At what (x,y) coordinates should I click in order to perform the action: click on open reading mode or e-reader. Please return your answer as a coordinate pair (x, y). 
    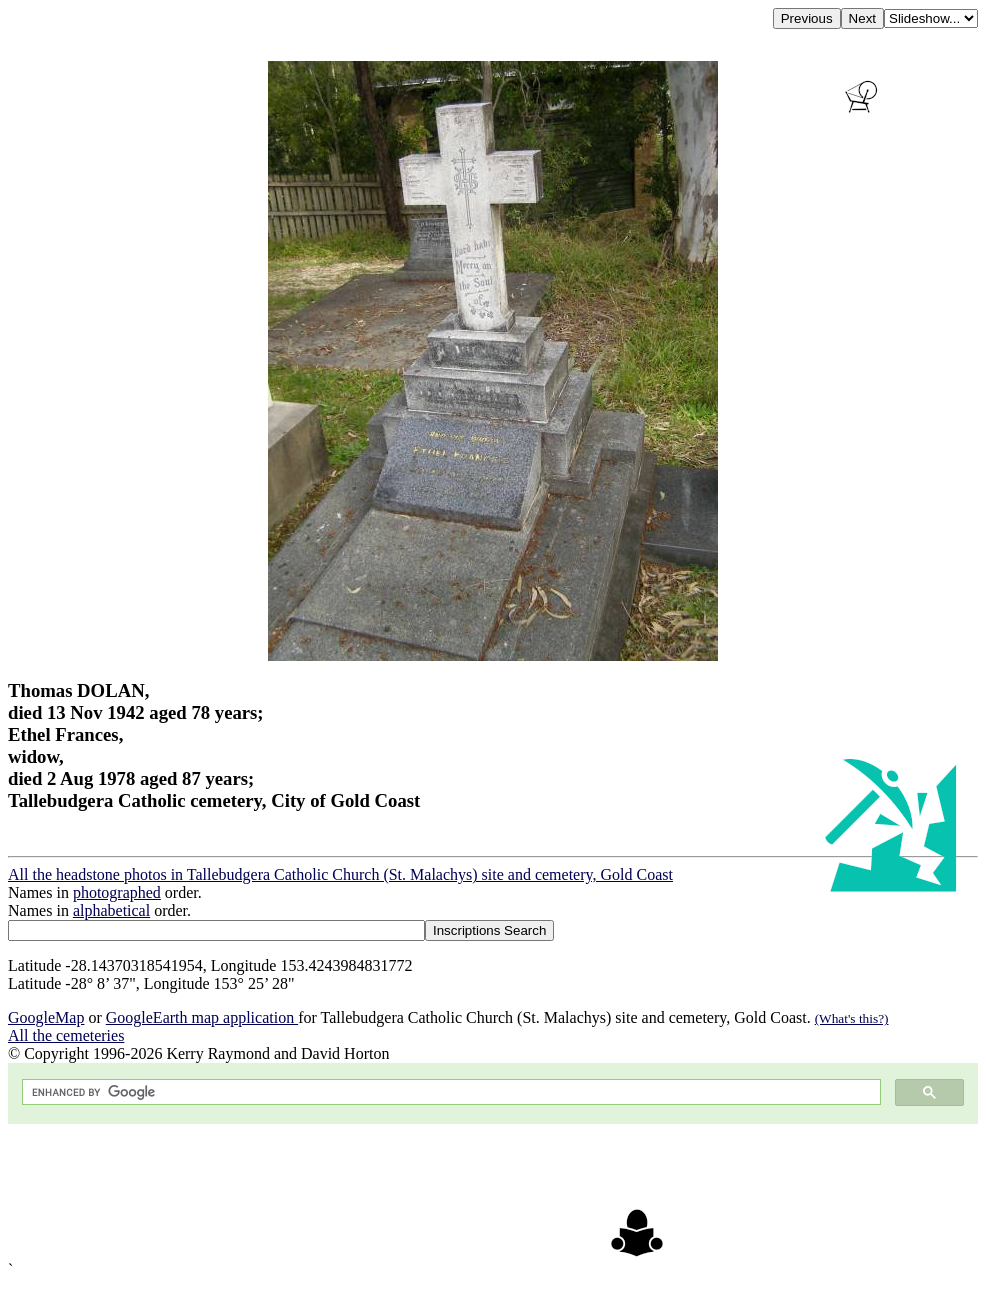
    Looking at the image, I should click on (637, 1233).